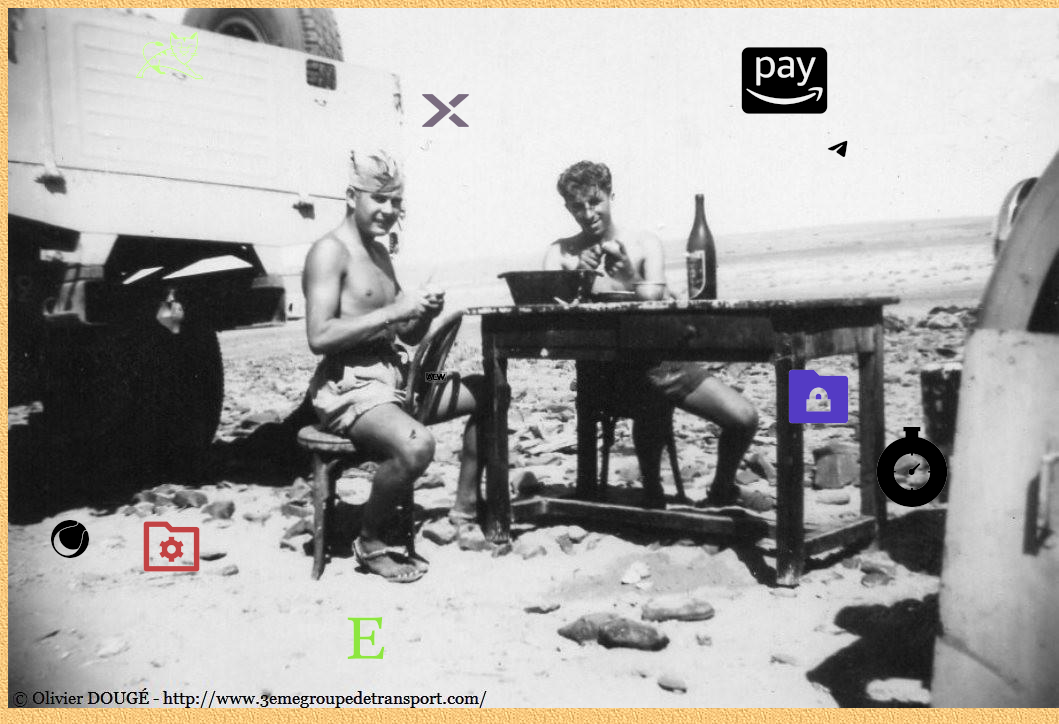 The height and width of the screenshot is (724, 1059). Describe the element at coordinates (169, 55) in the screenshot. I see `apache tomcat server logo` at that location.